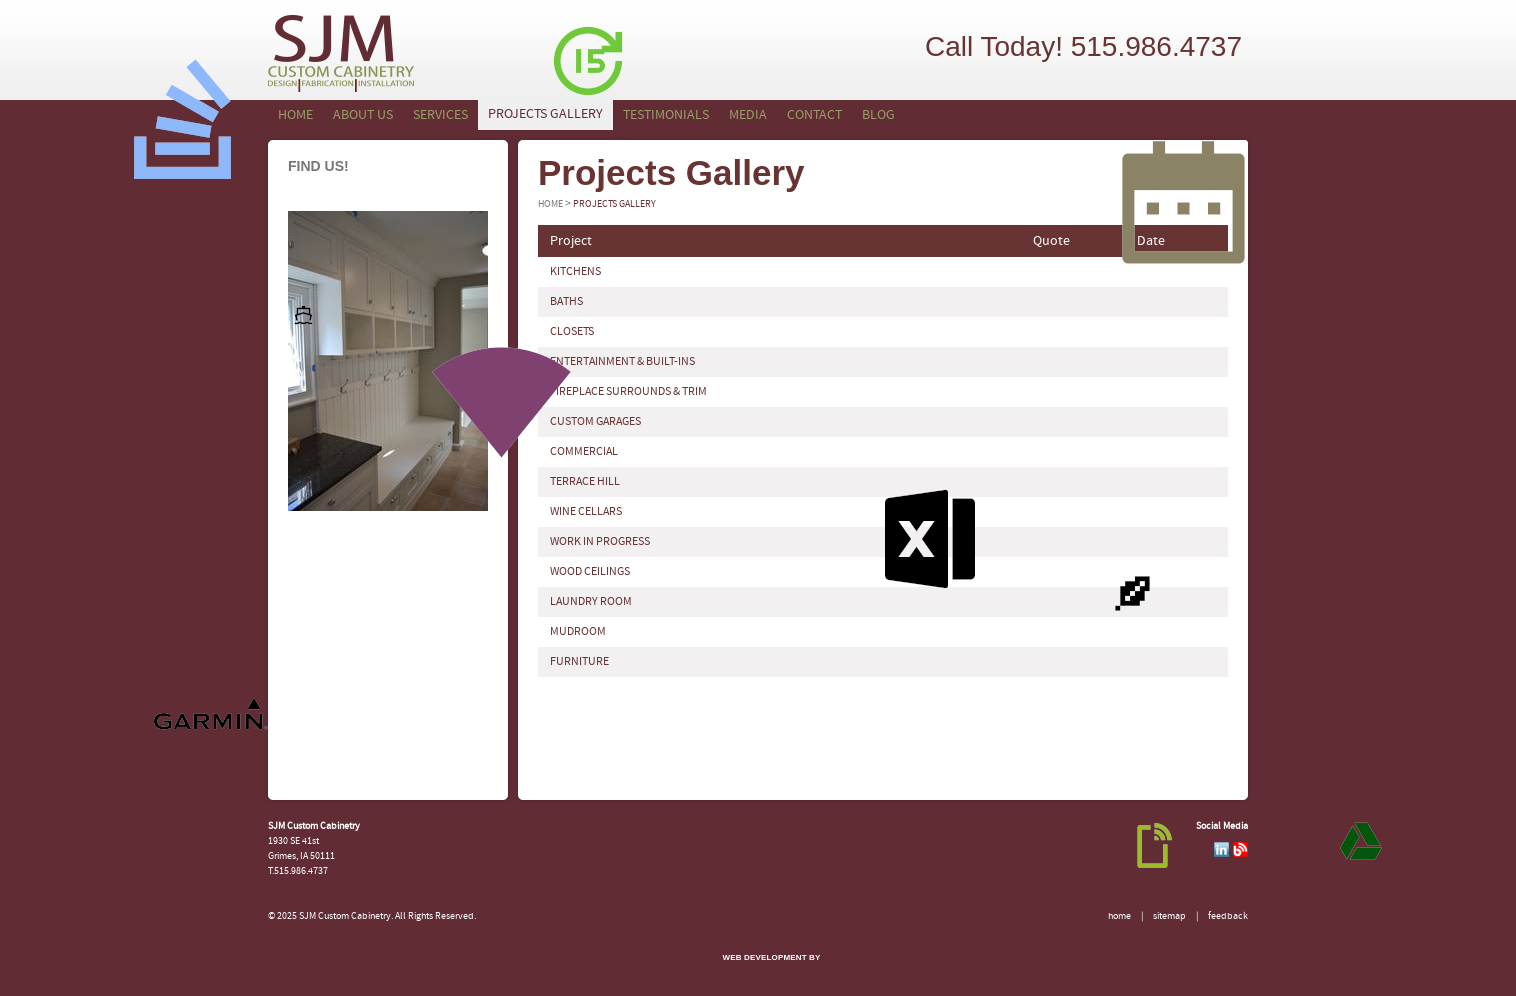 The image size is (1516, 996). What do you see at coordinates (930, 539) in the screenshot?
I see `open or view an Excel spreadsheet file` at bounding box center [930, 539].